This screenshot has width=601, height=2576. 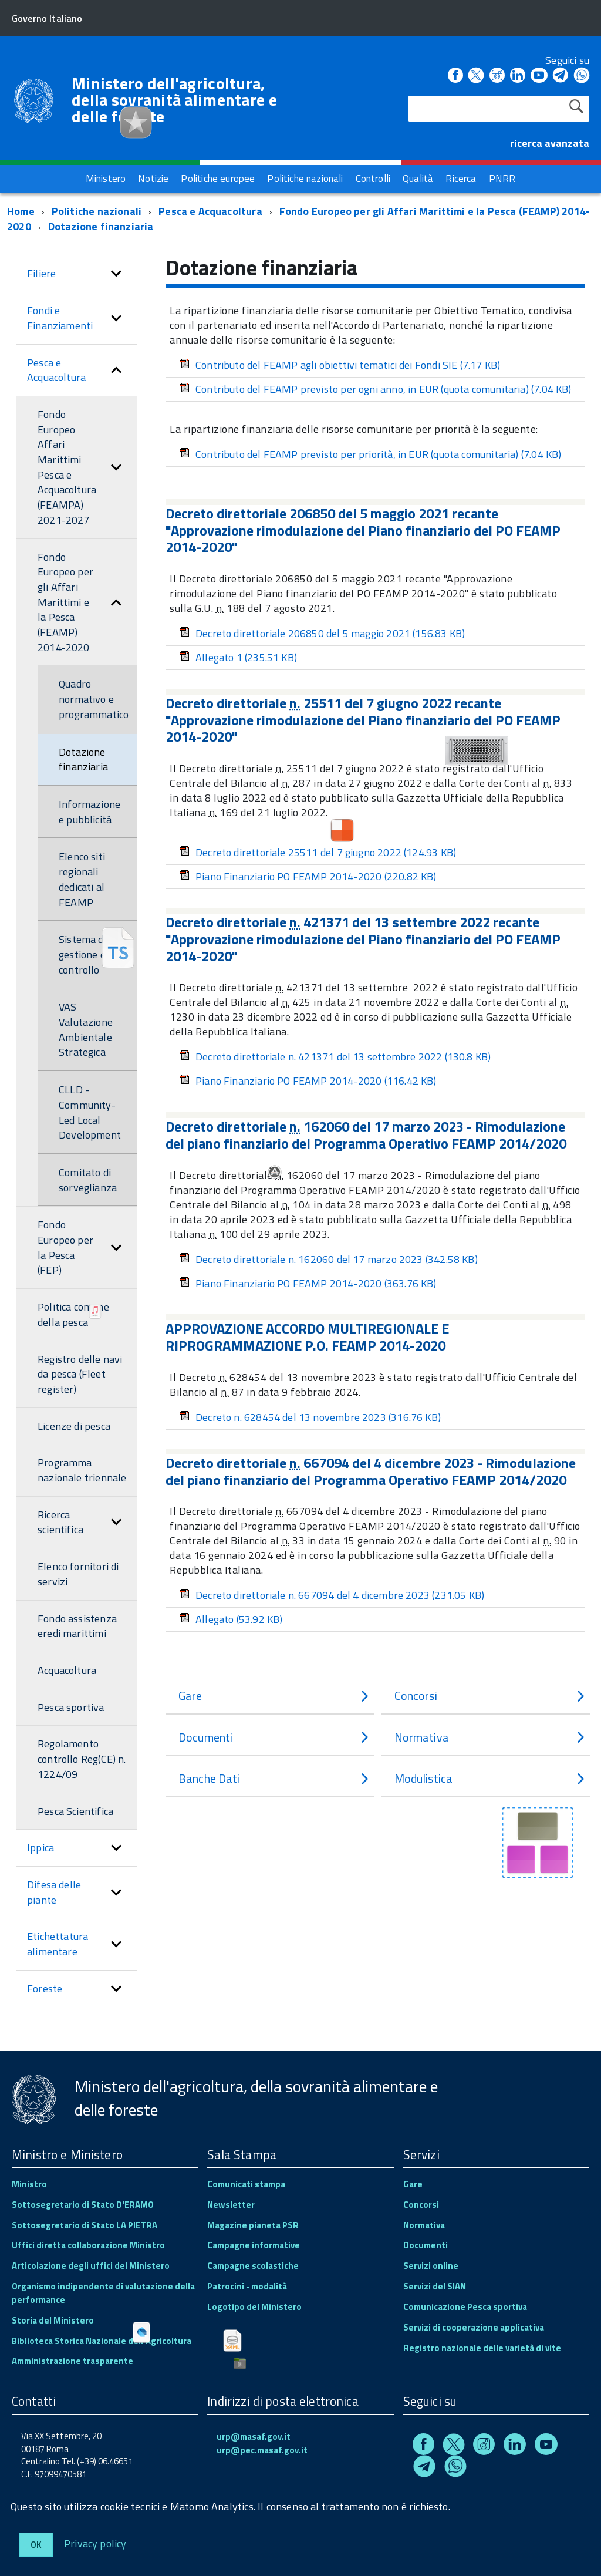 I want to click on select all items in the current view, so click(x=538, y=1843).